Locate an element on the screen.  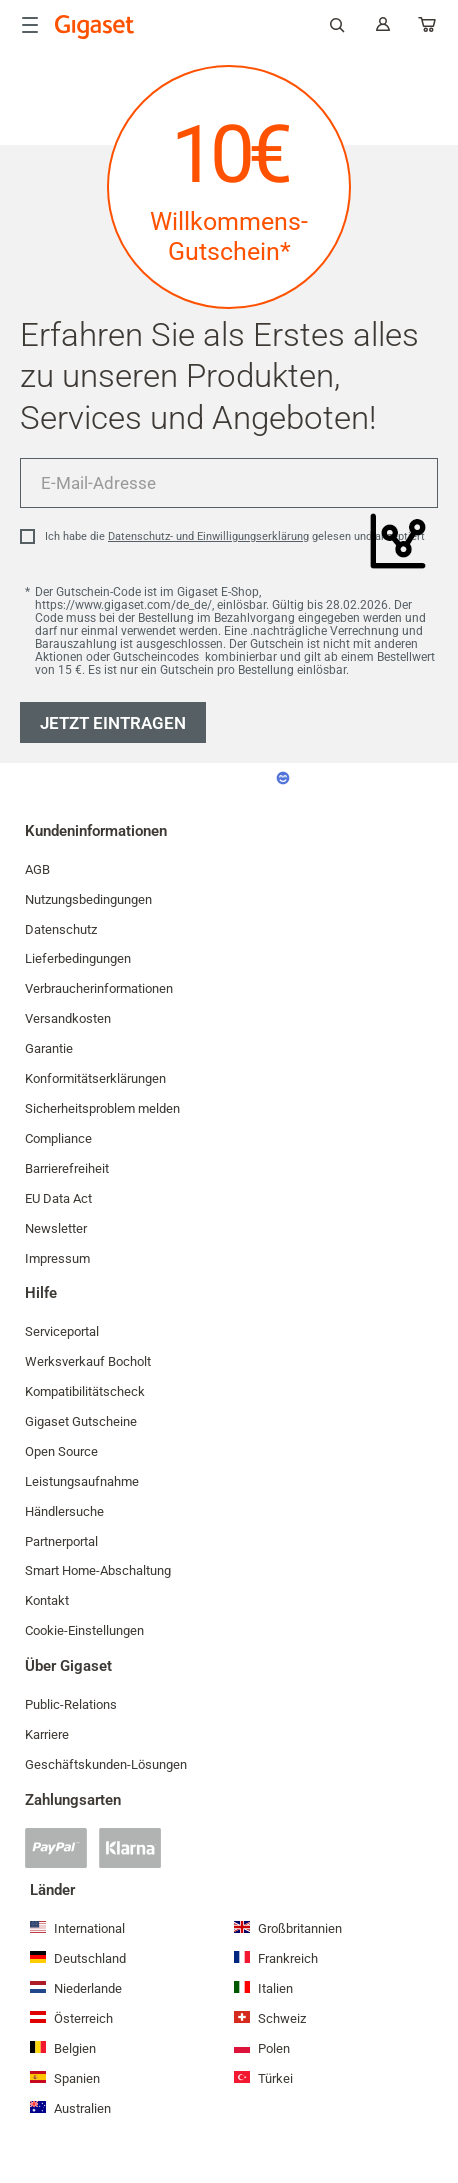
view scatter plot or data visualization is located at coordinates (398, 541).